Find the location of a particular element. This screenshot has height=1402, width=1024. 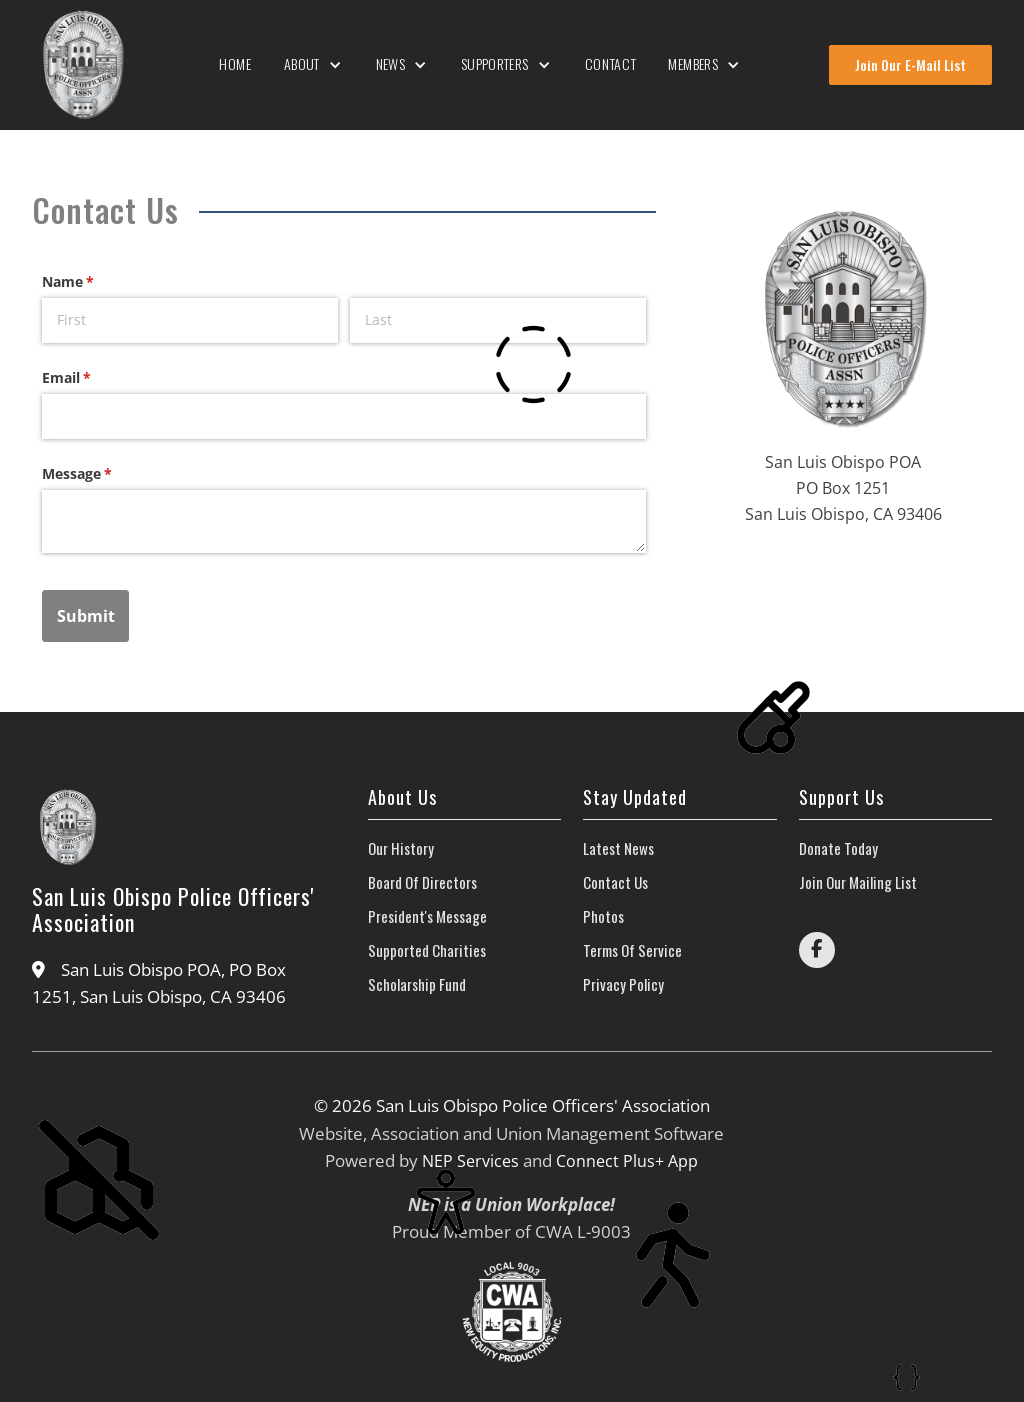

accessibility settings or features is located at coordinates (446, 1203).